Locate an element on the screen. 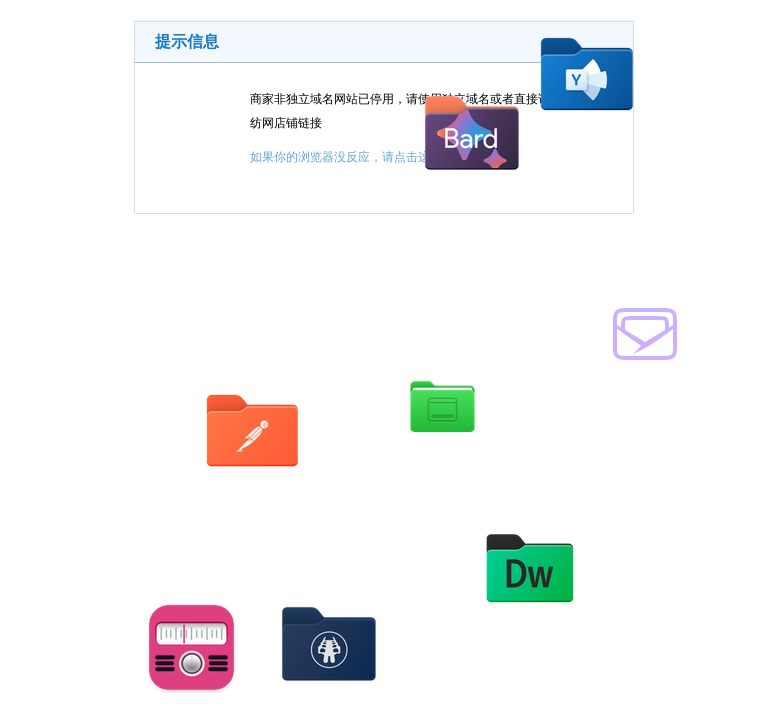 This screenshot has width=768, height=720. open NoLimits roller coaster simulation files is located at coordinates (328, 646).